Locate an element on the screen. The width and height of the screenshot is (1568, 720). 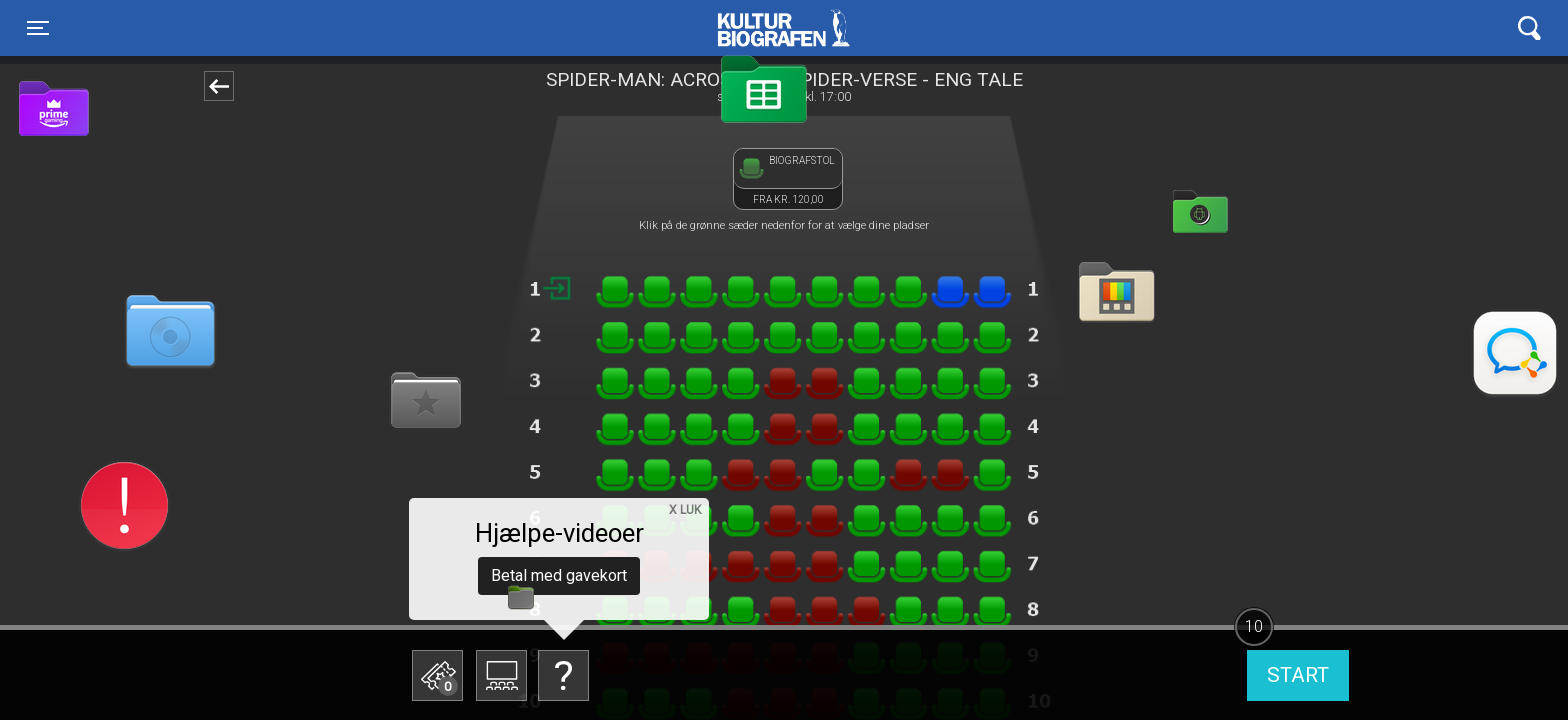
open prime gaming folder is located at coordinates (53, 110).